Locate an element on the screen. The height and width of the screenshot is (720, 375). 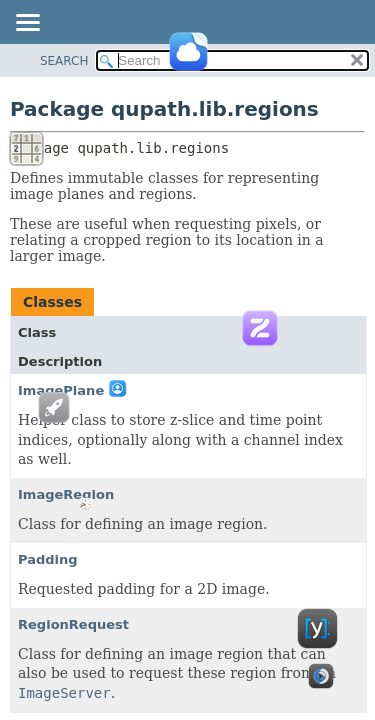
access startup and login session preferences is located at coordinates (54, 408).